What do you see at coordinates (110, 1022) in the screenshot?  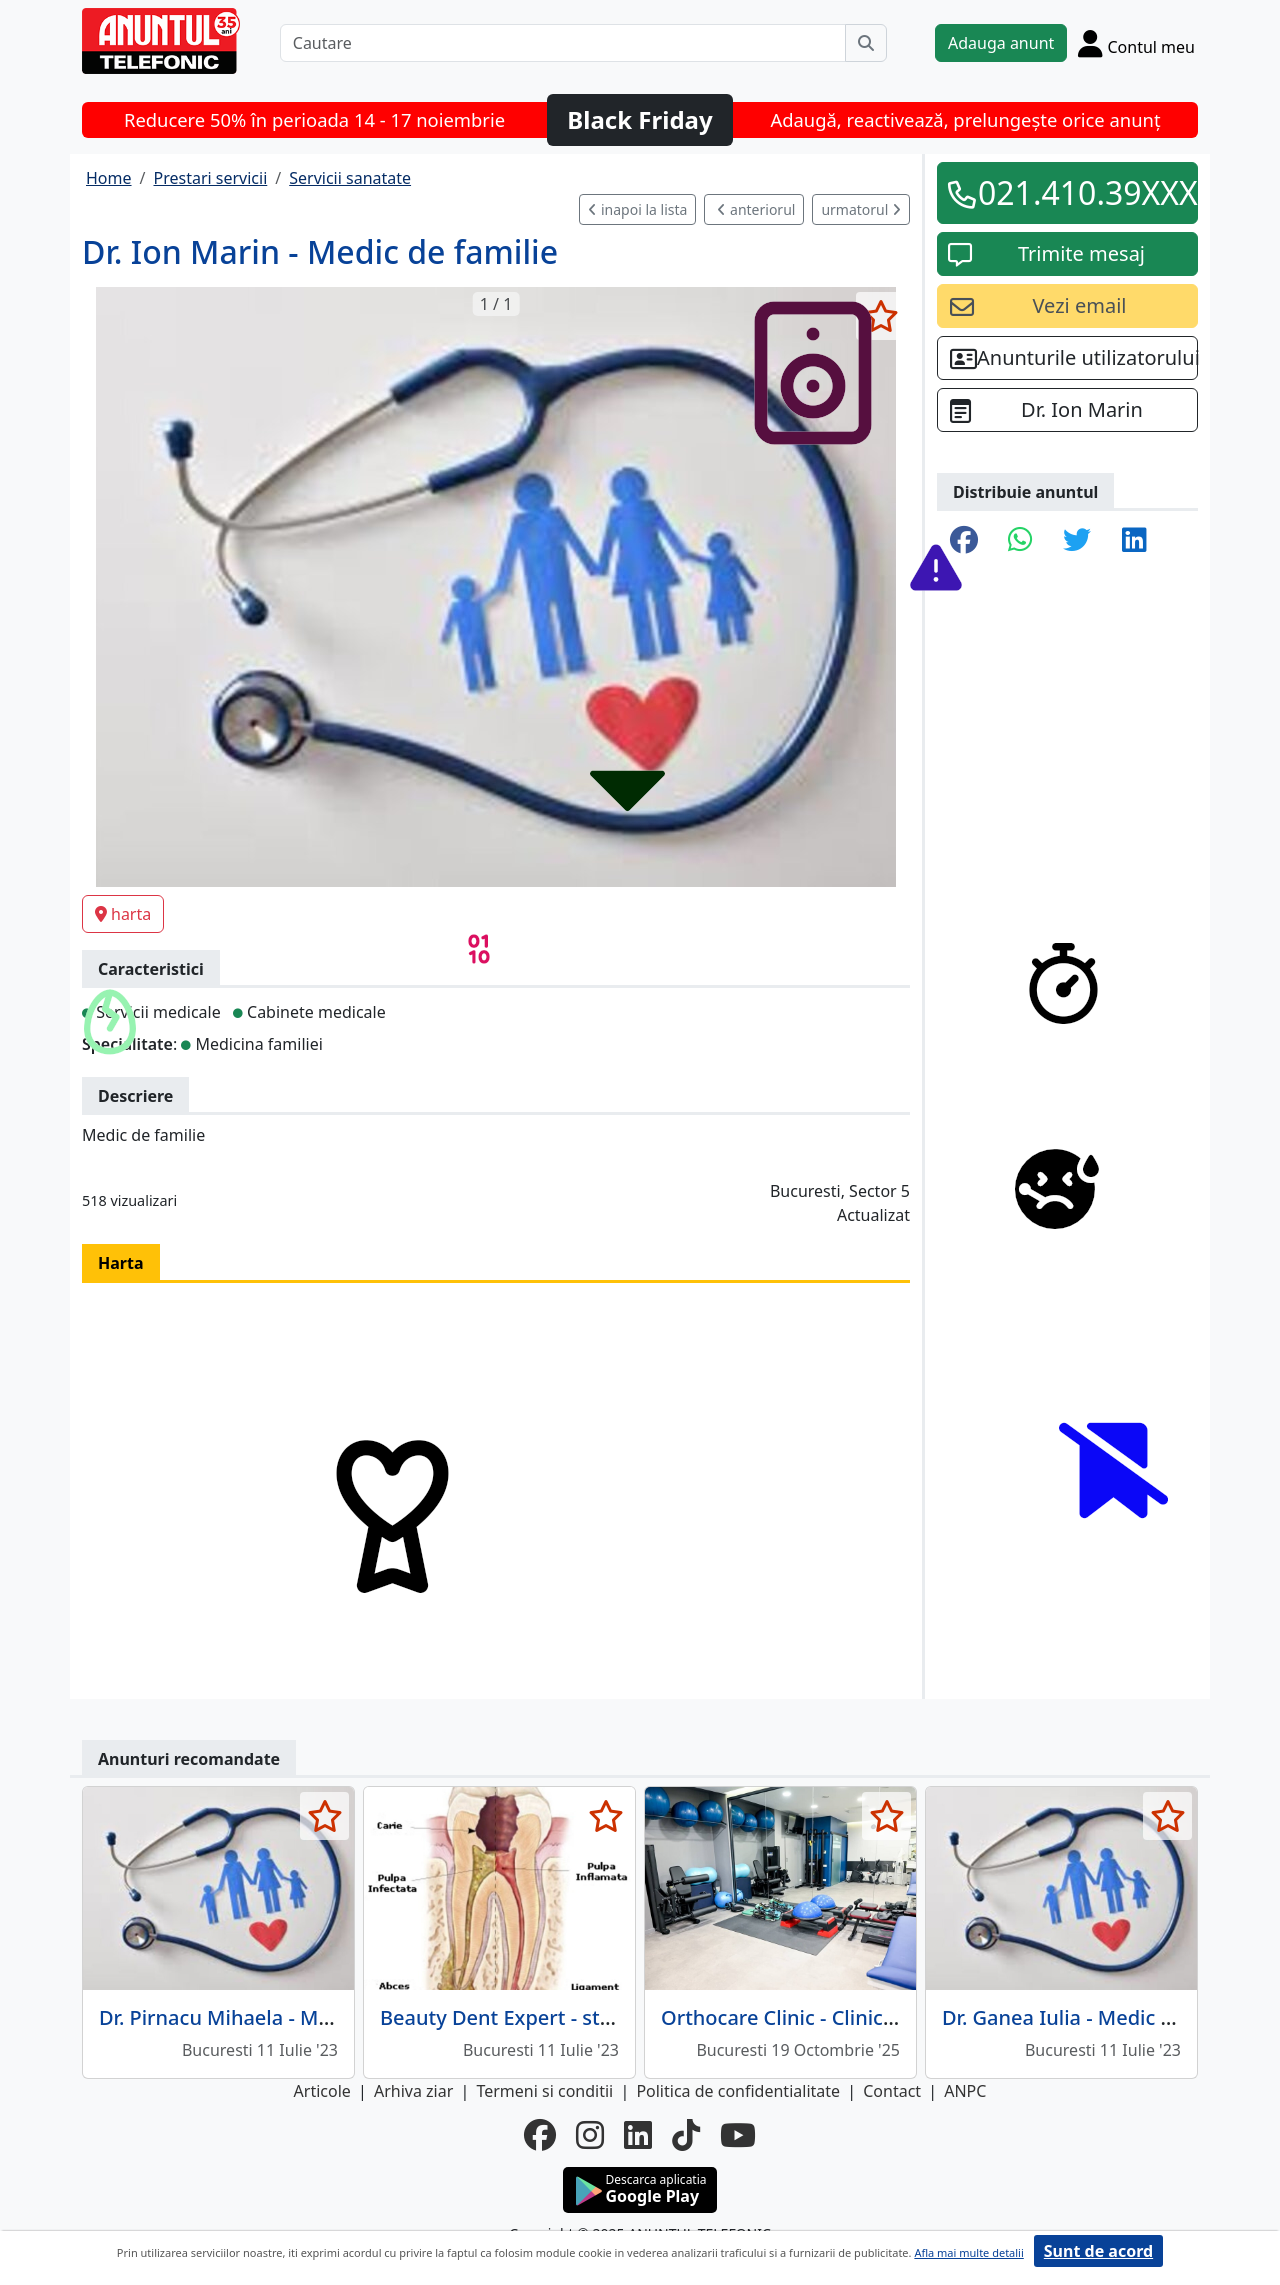 I see `indicates a broken or damaged item` at bounding box center [110, 1022].